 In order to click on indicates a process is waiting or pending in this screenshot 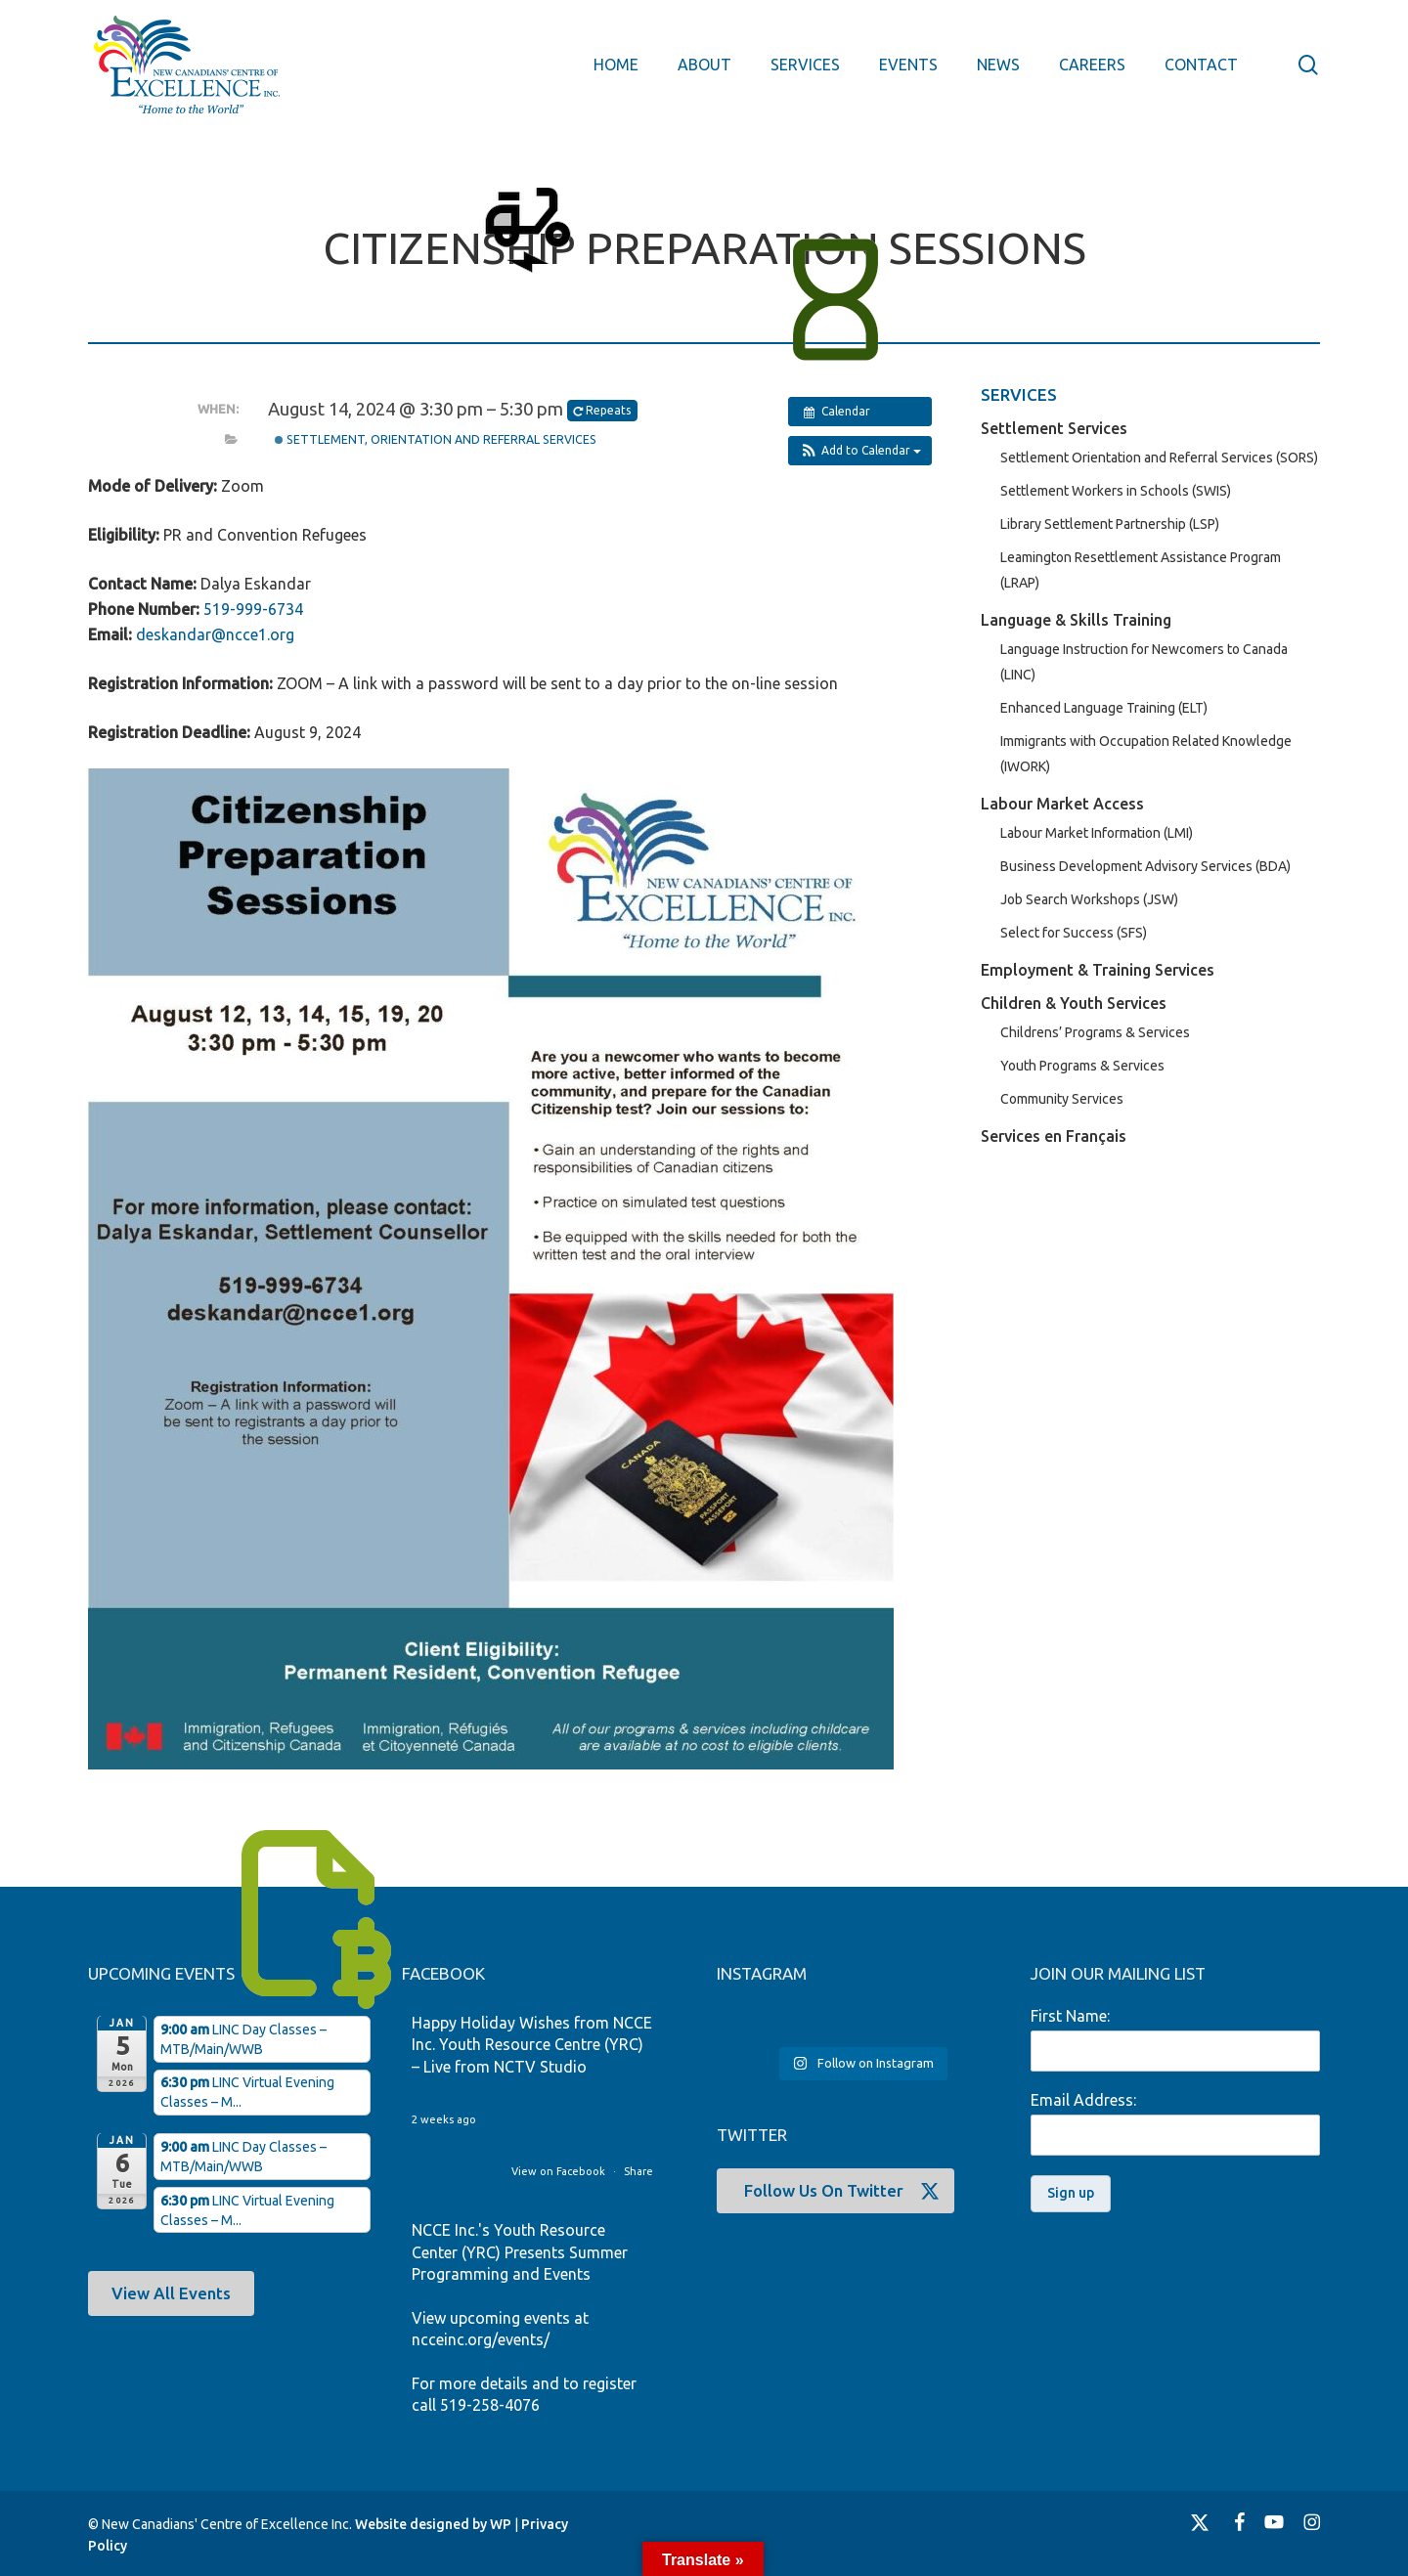, I will do `click(835, 299)`.